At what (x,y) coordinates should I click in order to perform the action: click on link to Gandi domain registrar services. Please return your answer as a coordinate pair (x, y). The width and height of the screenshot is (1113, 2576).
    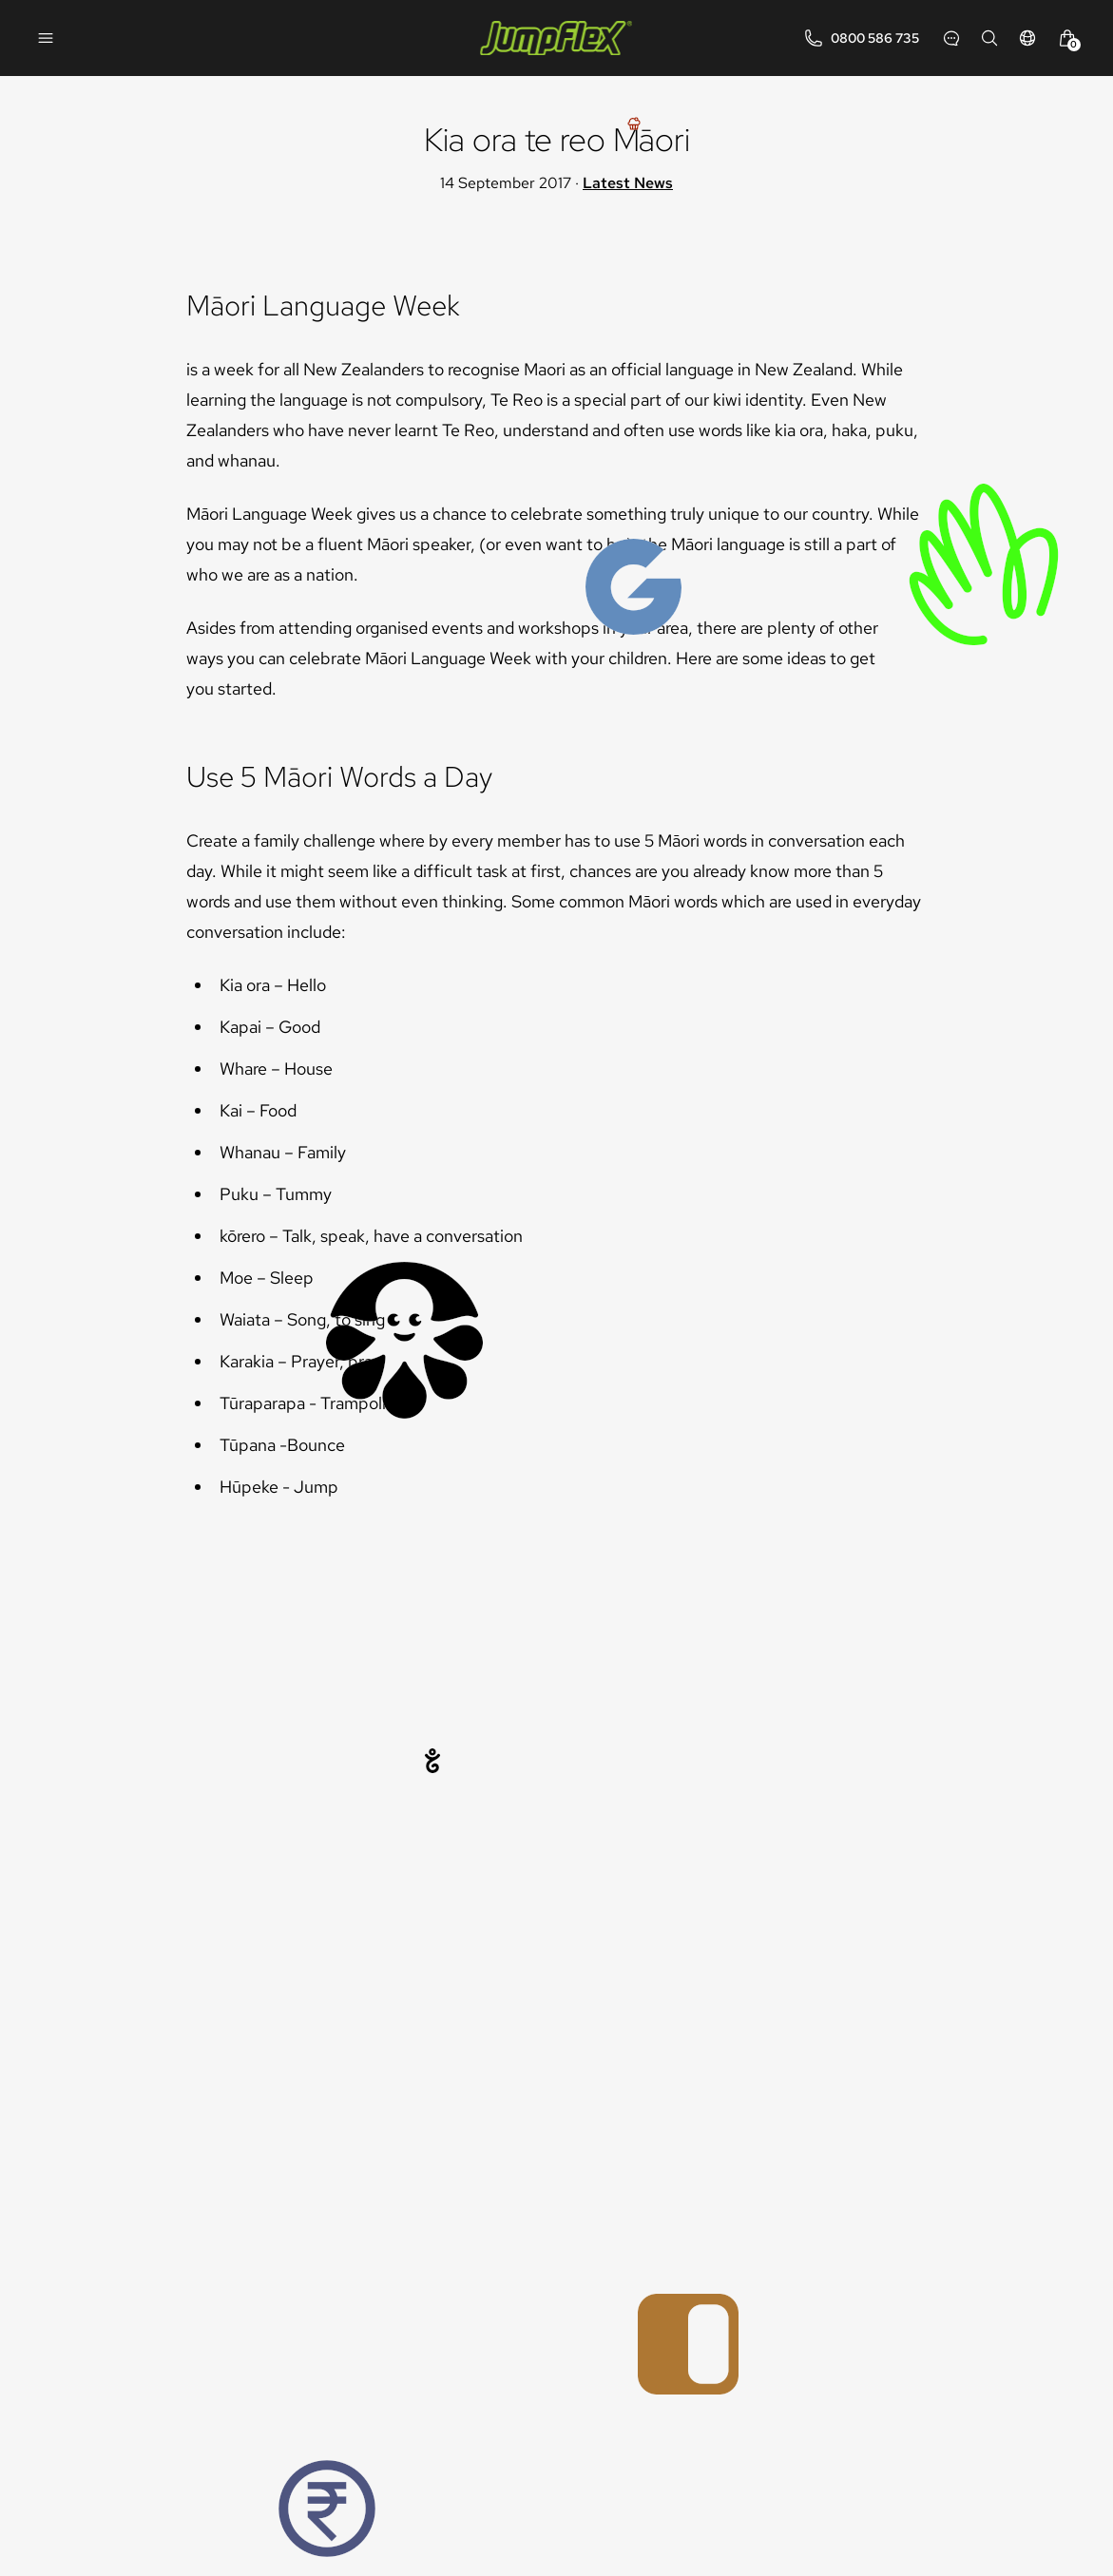
    Looking at the image, I should click on (432, 1761).